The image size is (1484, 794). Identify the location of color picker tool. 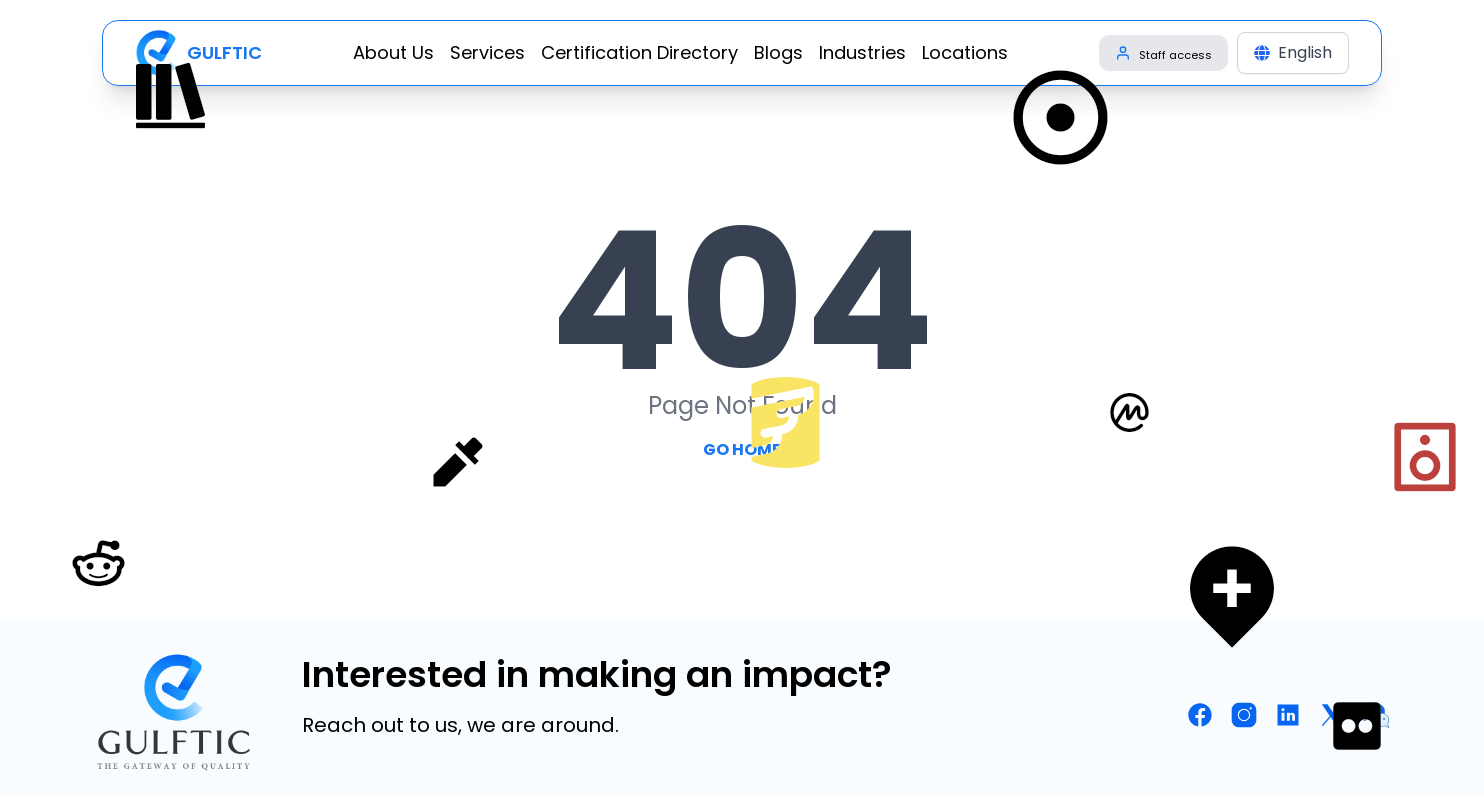
(458, 461).